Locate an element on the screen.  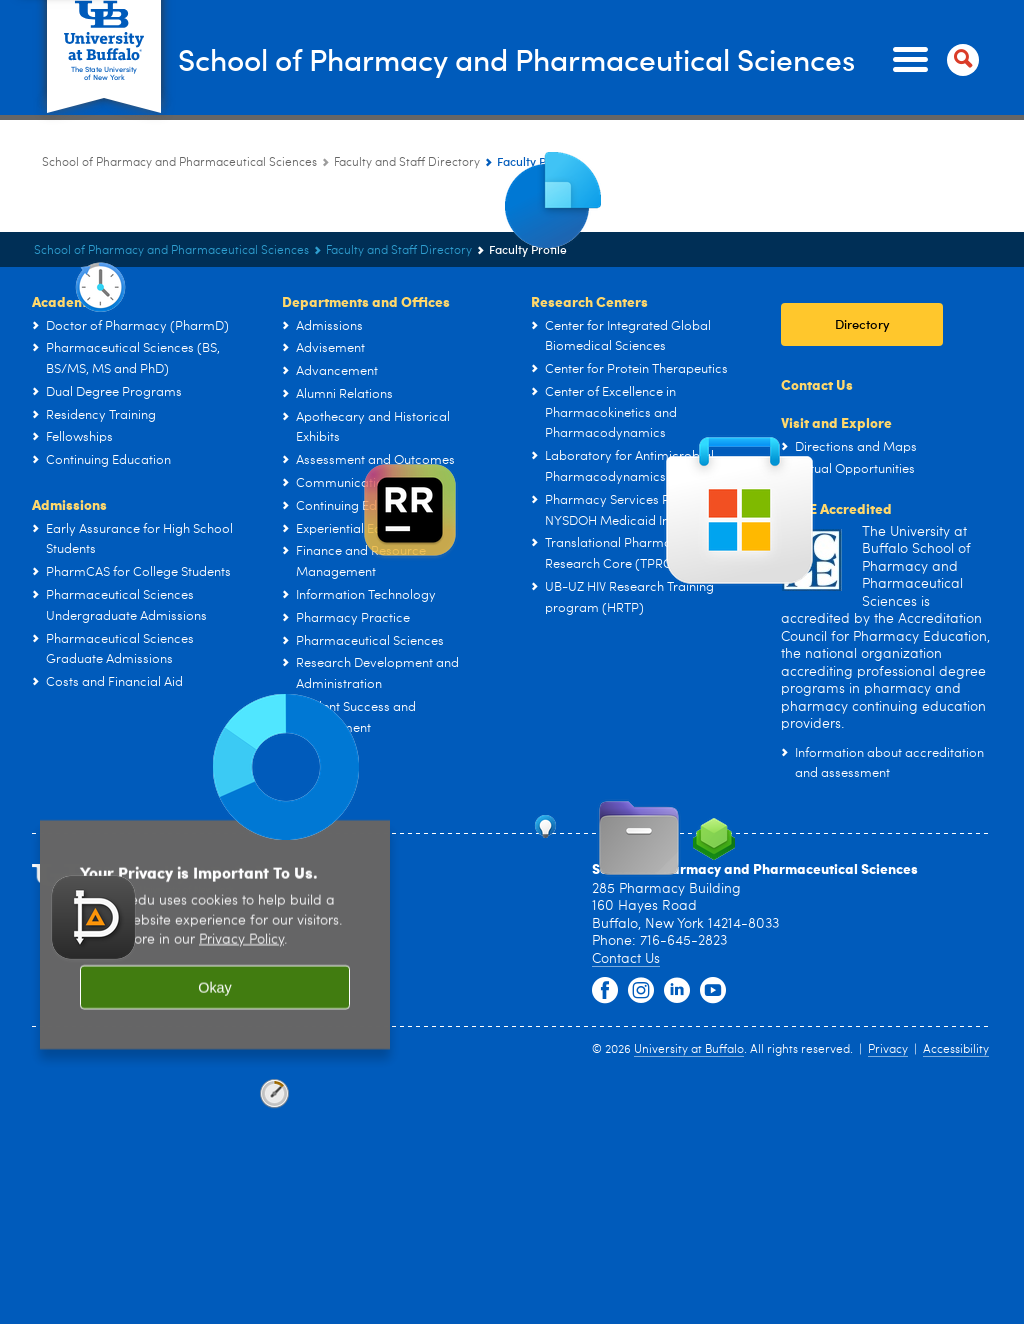
open productivity app is located at coordinates (286, 767).